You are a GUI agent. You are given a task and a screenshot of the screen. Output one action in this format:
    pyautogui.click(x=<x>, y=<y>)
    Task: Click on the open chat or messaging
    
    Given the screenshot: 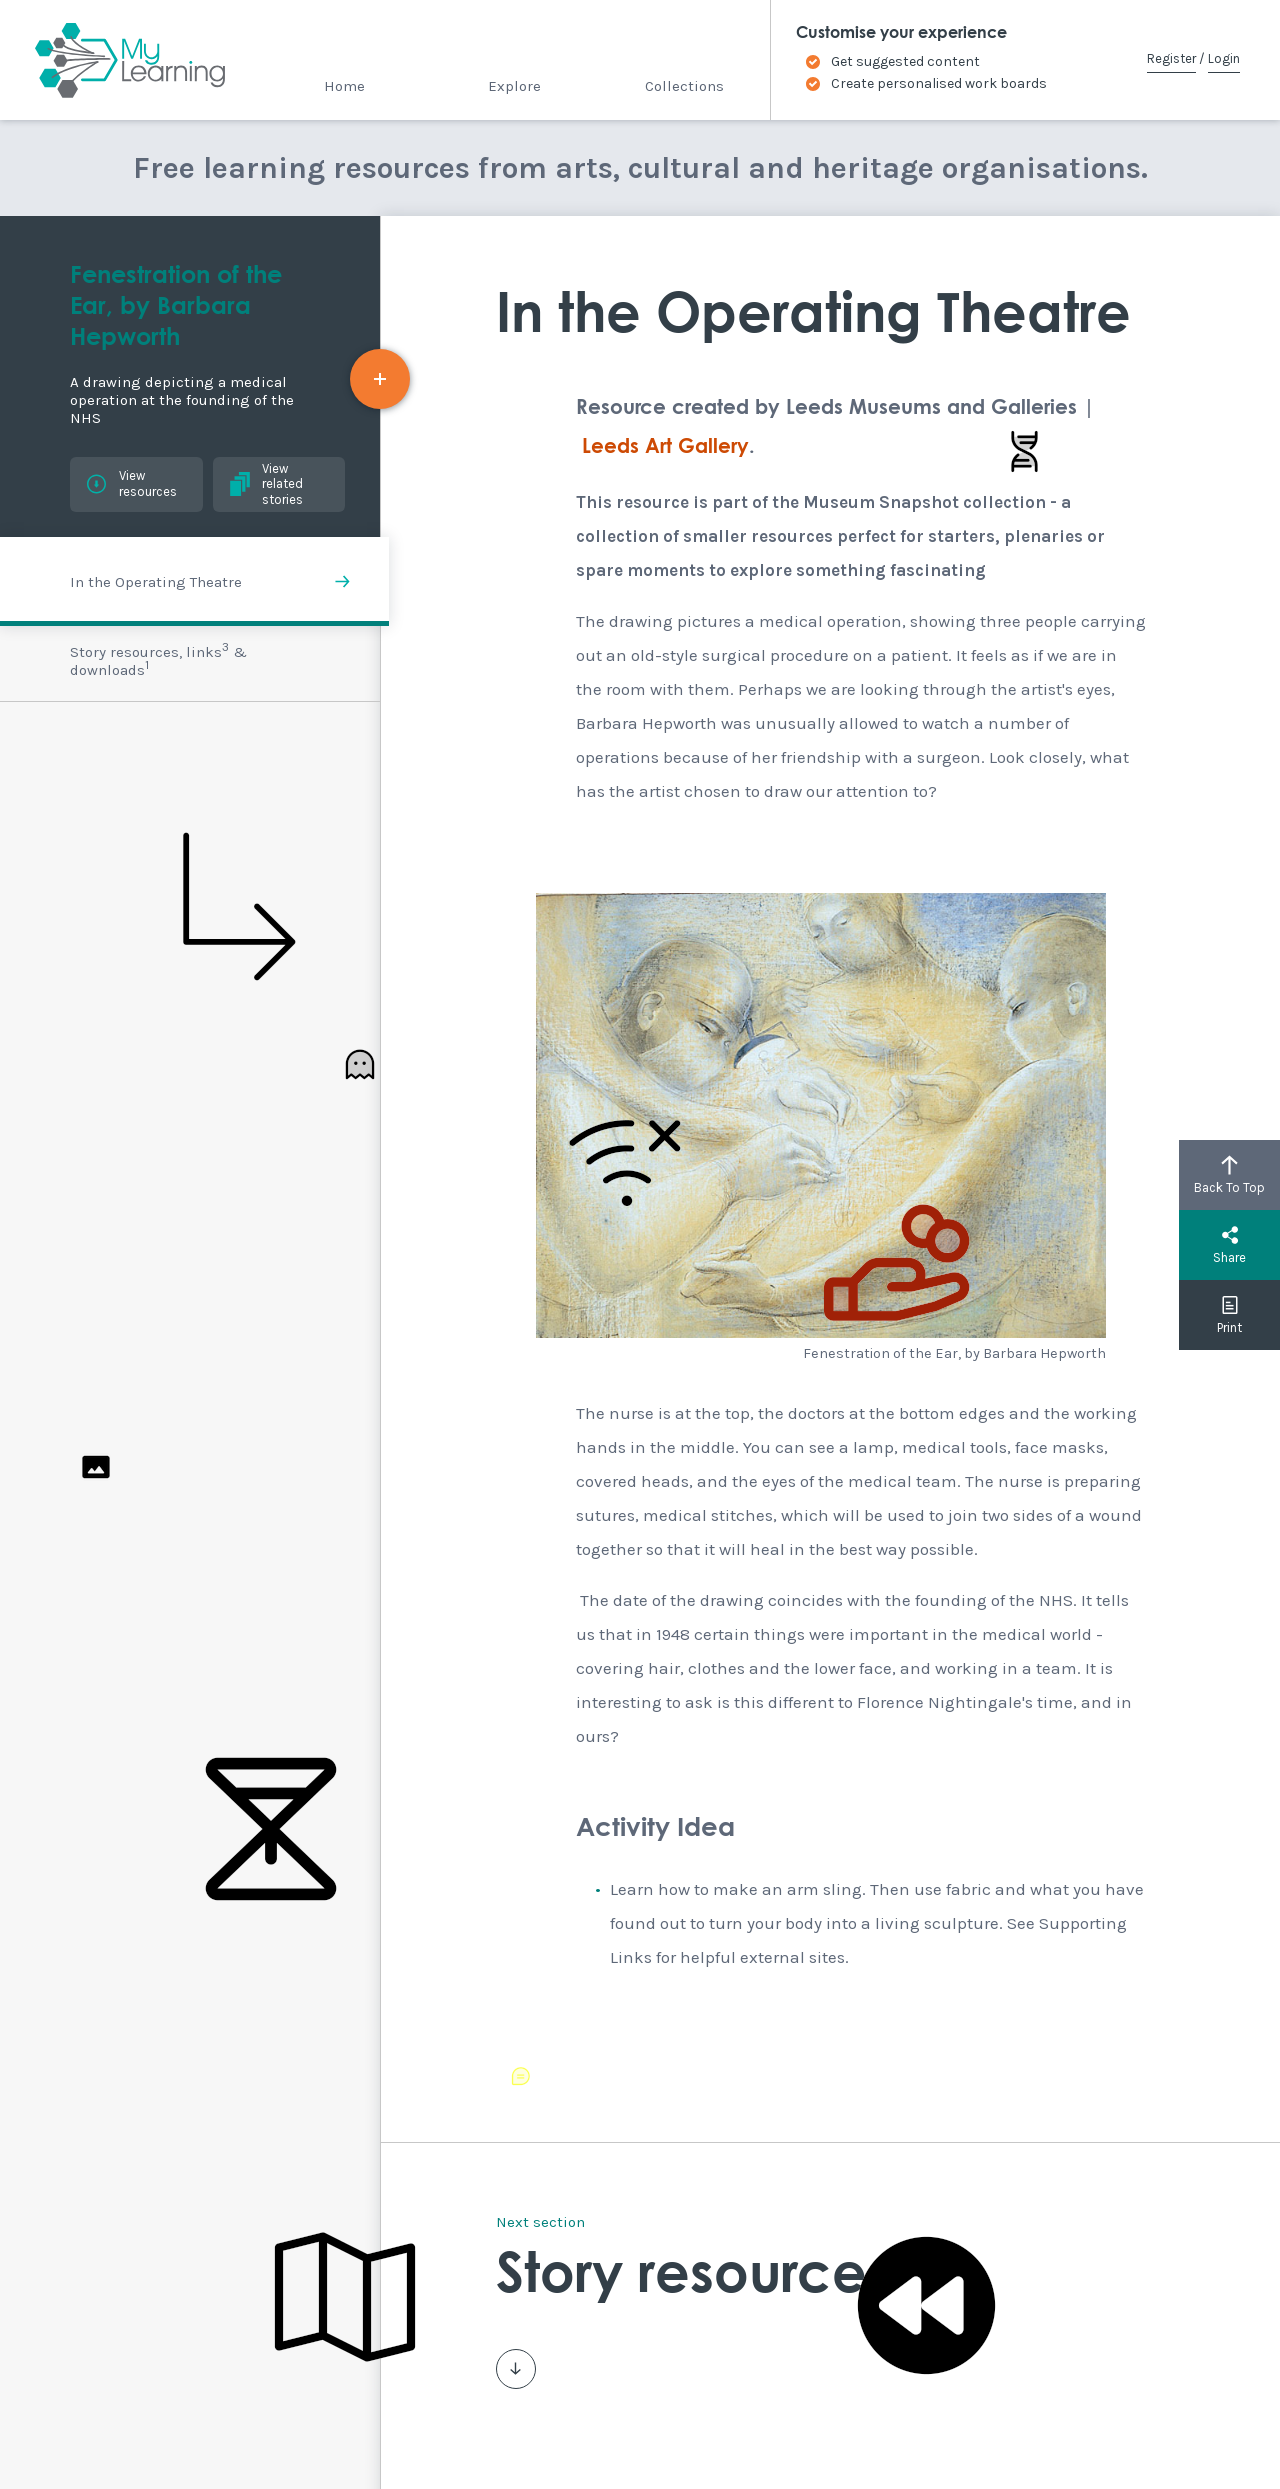 What is the action you would take?
    pyautogui.click(x=520, y=2076)
    